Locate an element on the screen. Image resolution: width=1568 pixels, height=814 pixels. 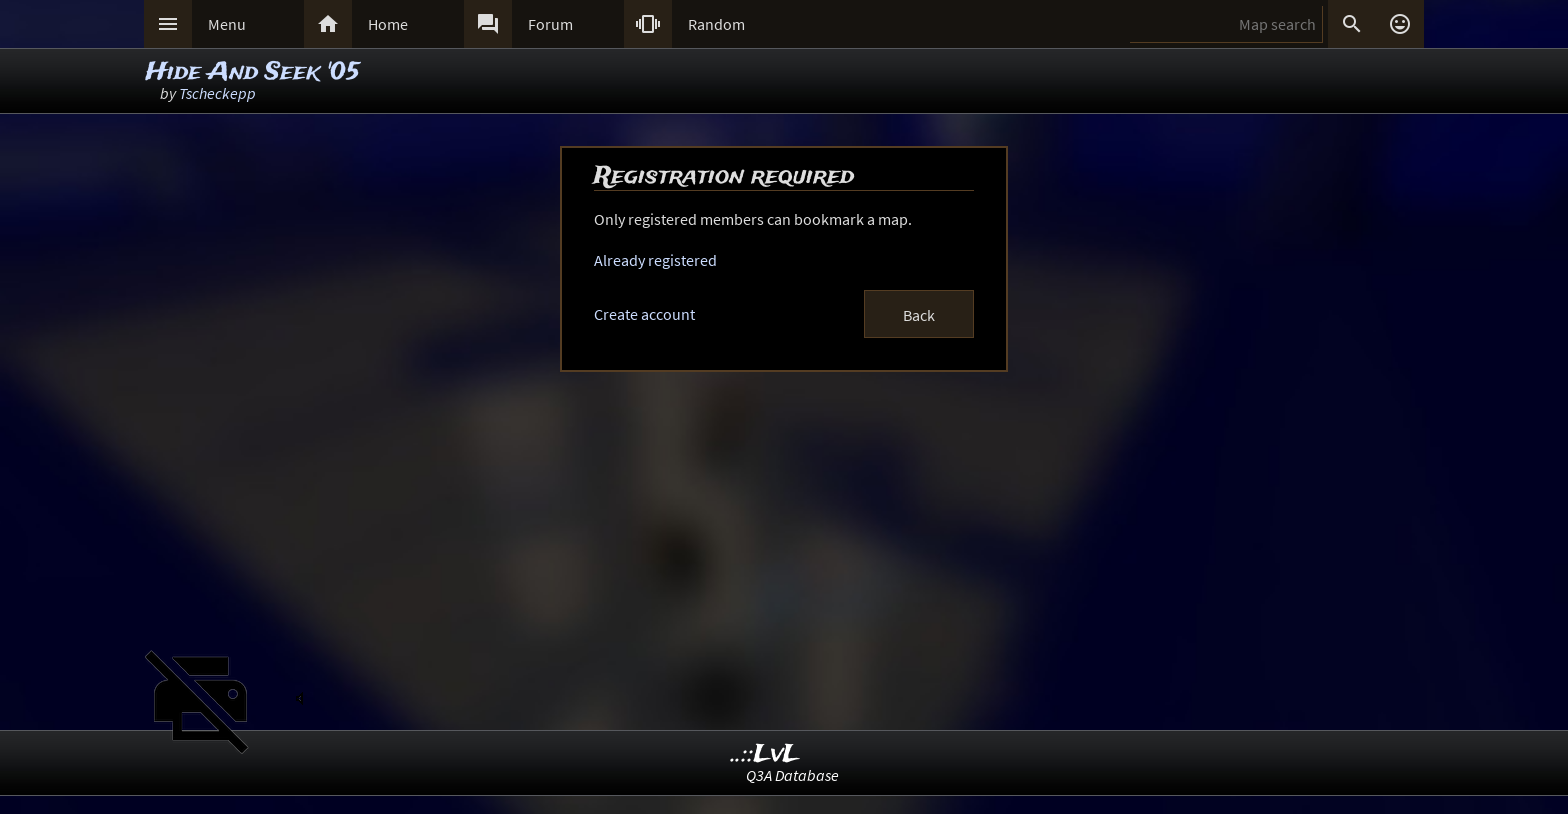
printing is unavailable or disabled is located at coordinates (200, 698).